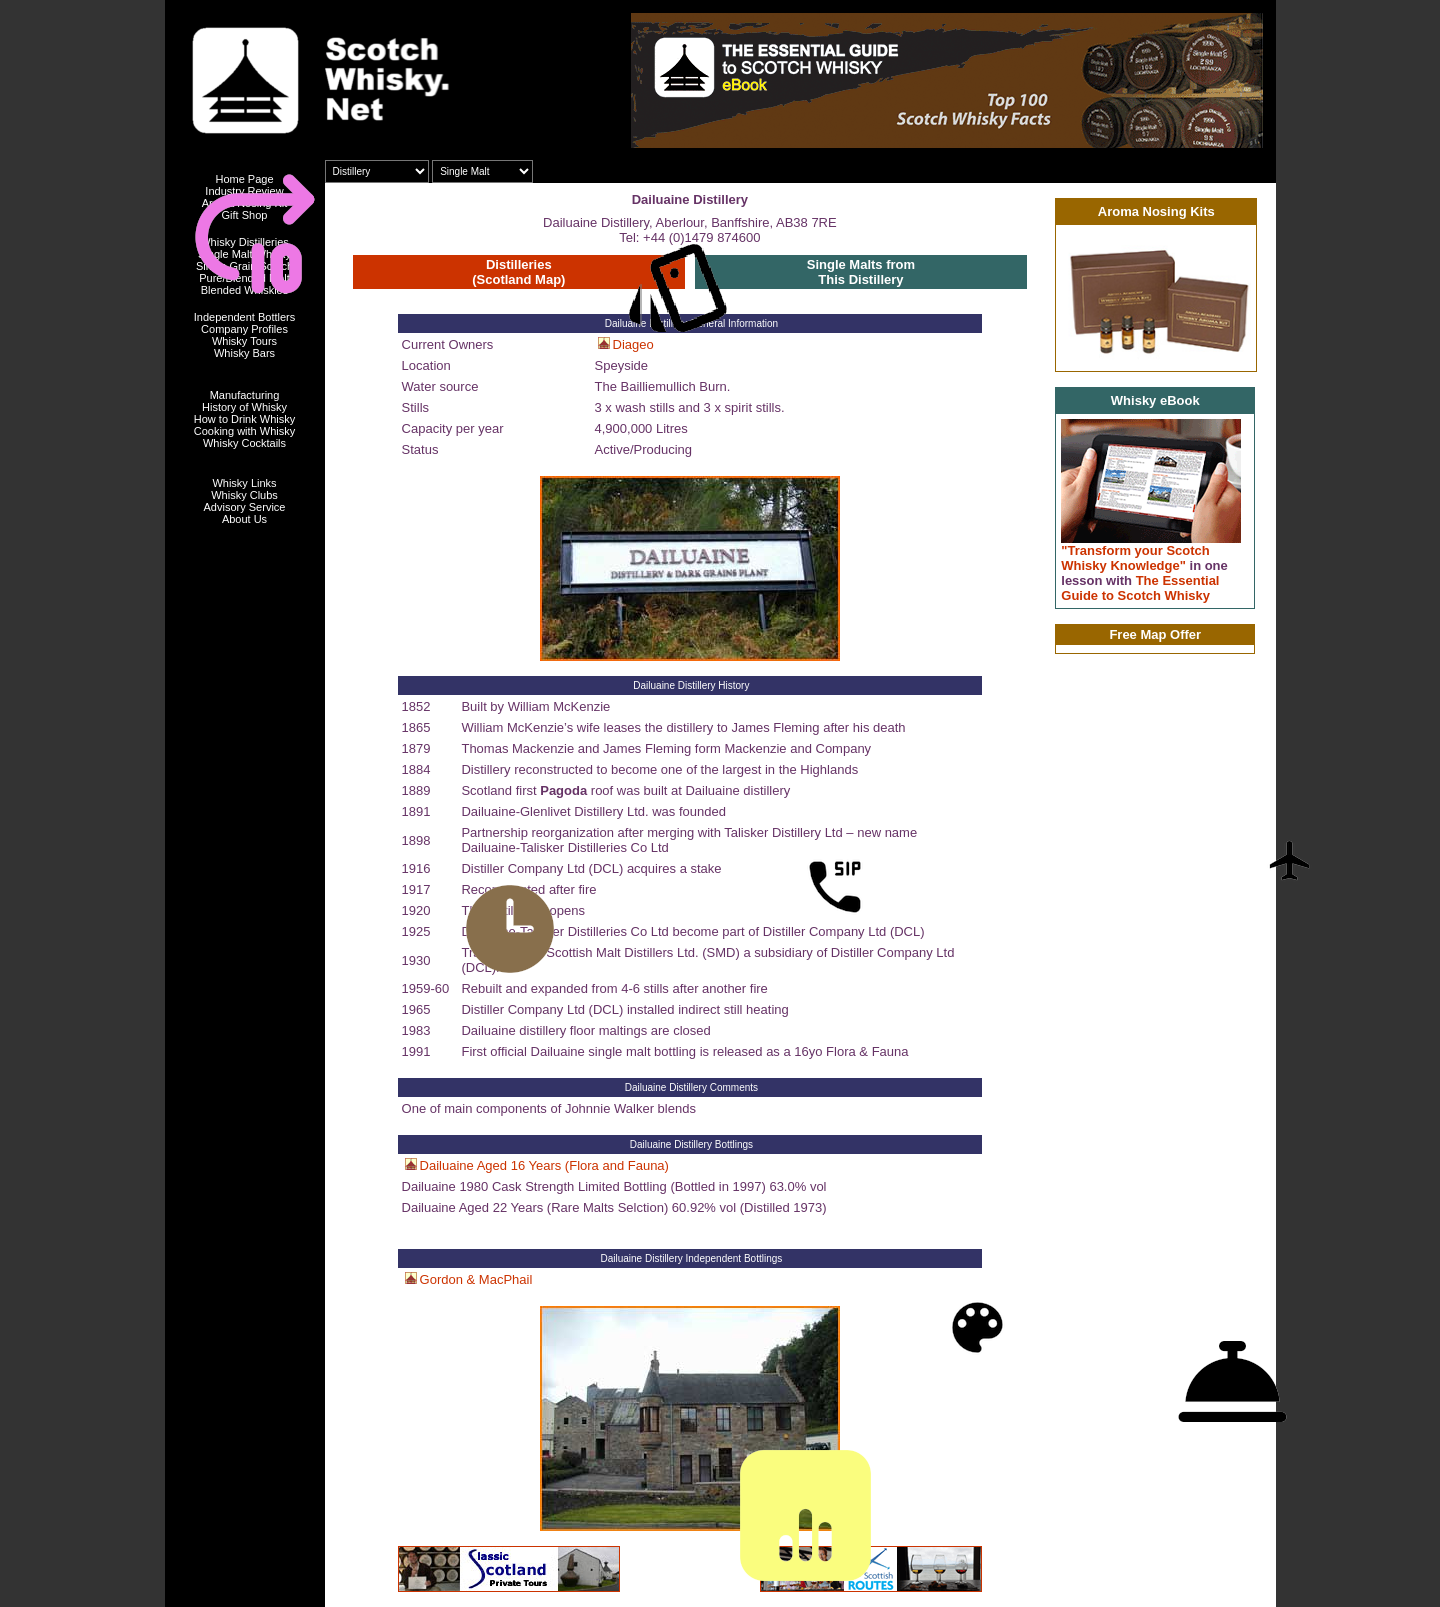  I want to click on request concierge or front desk assistance, so click(1232, 1381).